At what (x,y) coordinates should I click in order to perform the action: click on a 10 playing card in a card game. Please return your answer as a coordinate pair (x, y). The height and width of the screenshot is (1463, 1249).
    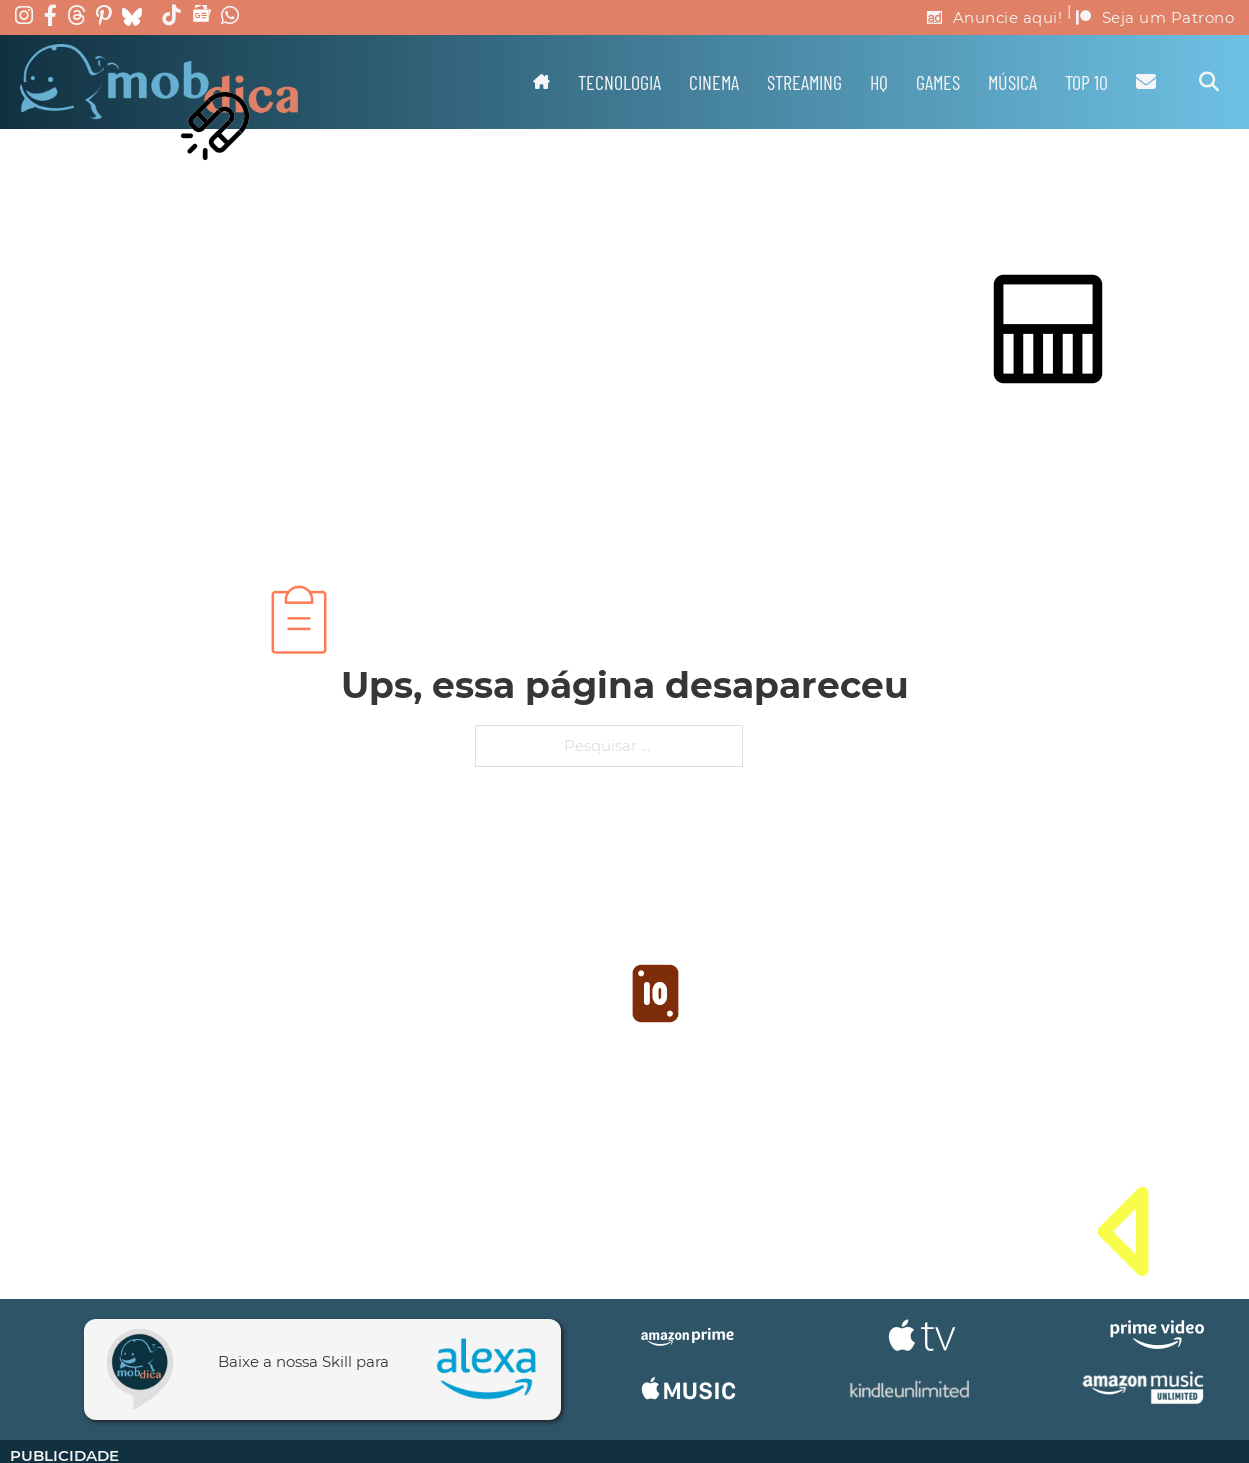
    Looking at the image, I should click on (655, 993).